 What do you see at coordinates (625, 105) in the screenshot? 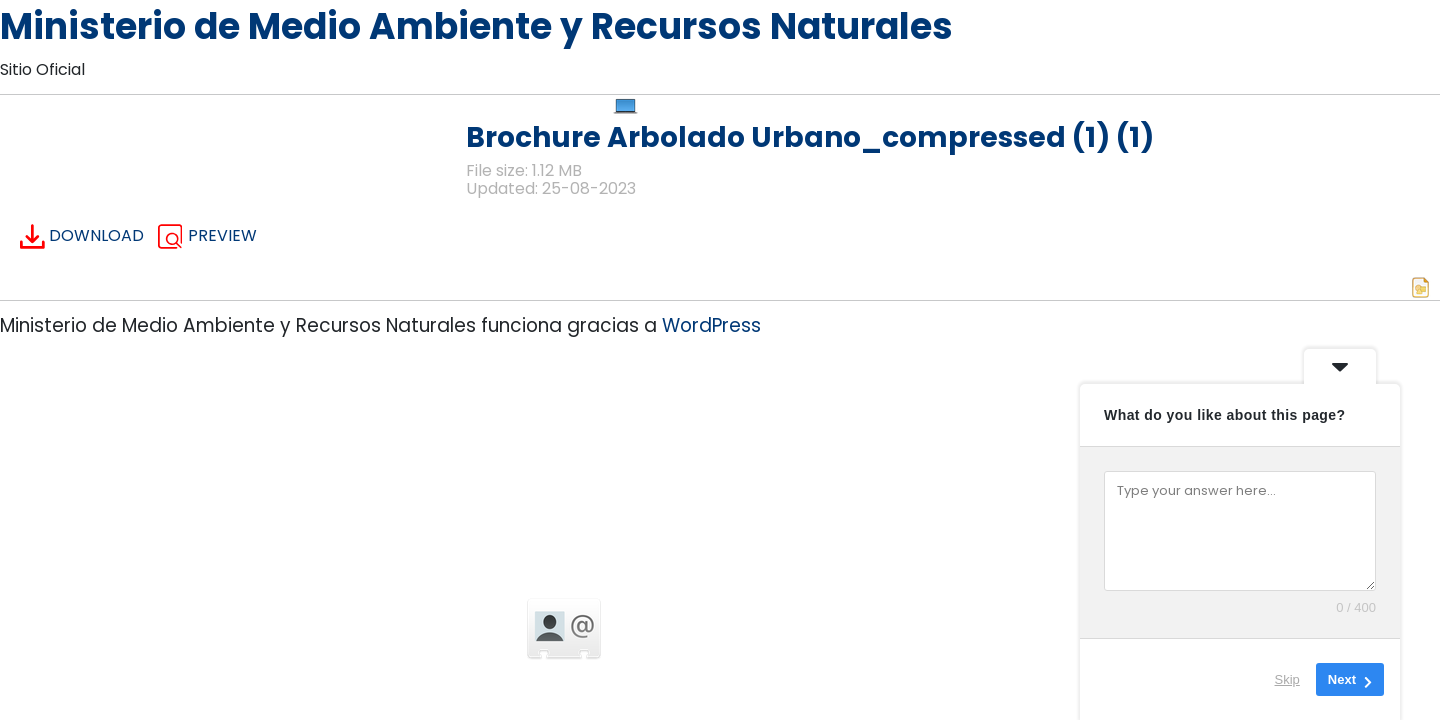
I see `select macbook pro as your device type` at bounding box center [625, 105].